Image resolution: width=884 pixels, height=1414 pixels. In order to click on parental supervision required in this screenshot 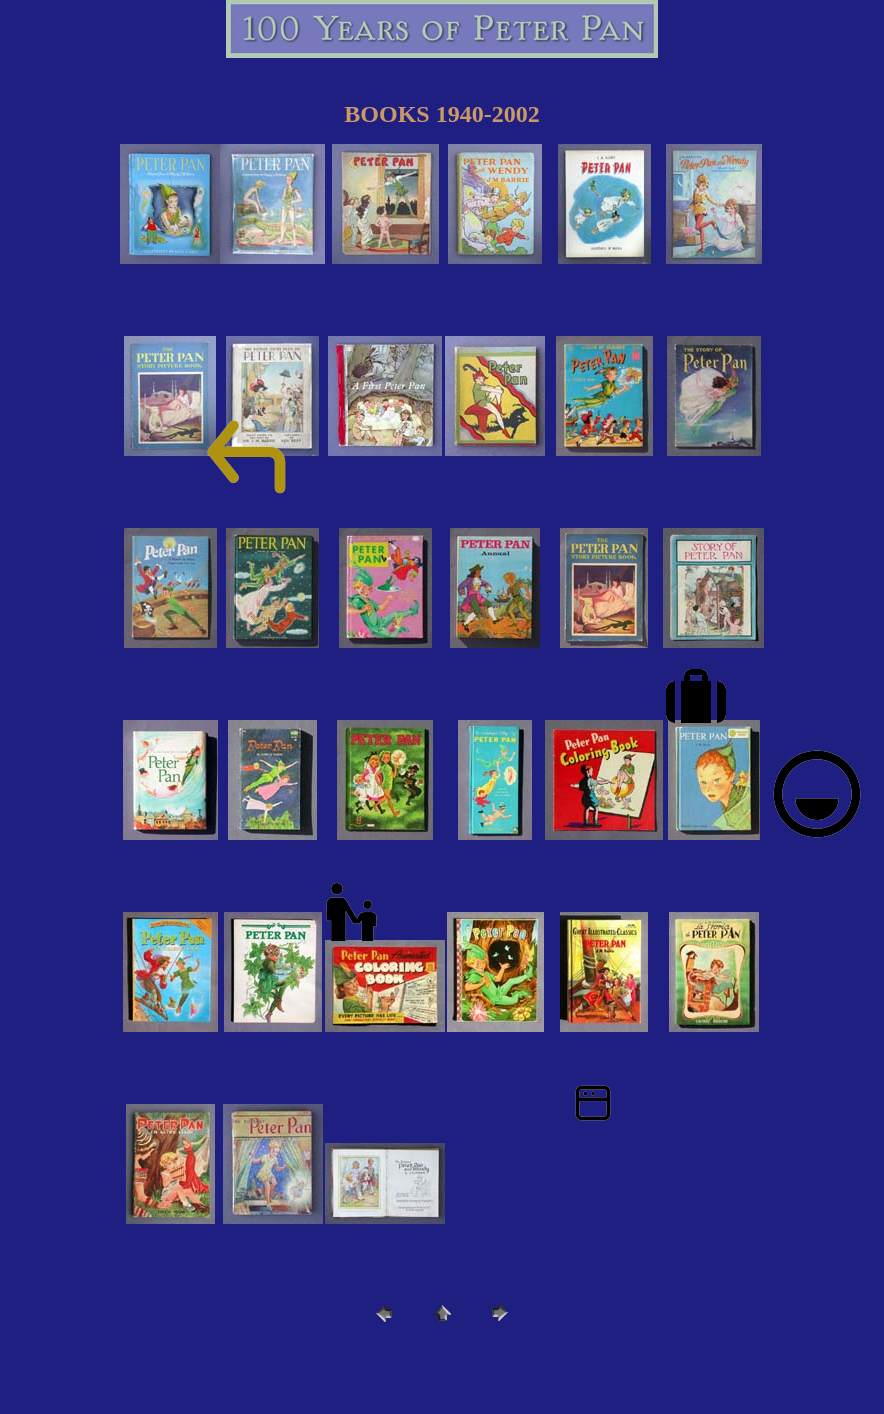, I will do `click(353, 912)`.